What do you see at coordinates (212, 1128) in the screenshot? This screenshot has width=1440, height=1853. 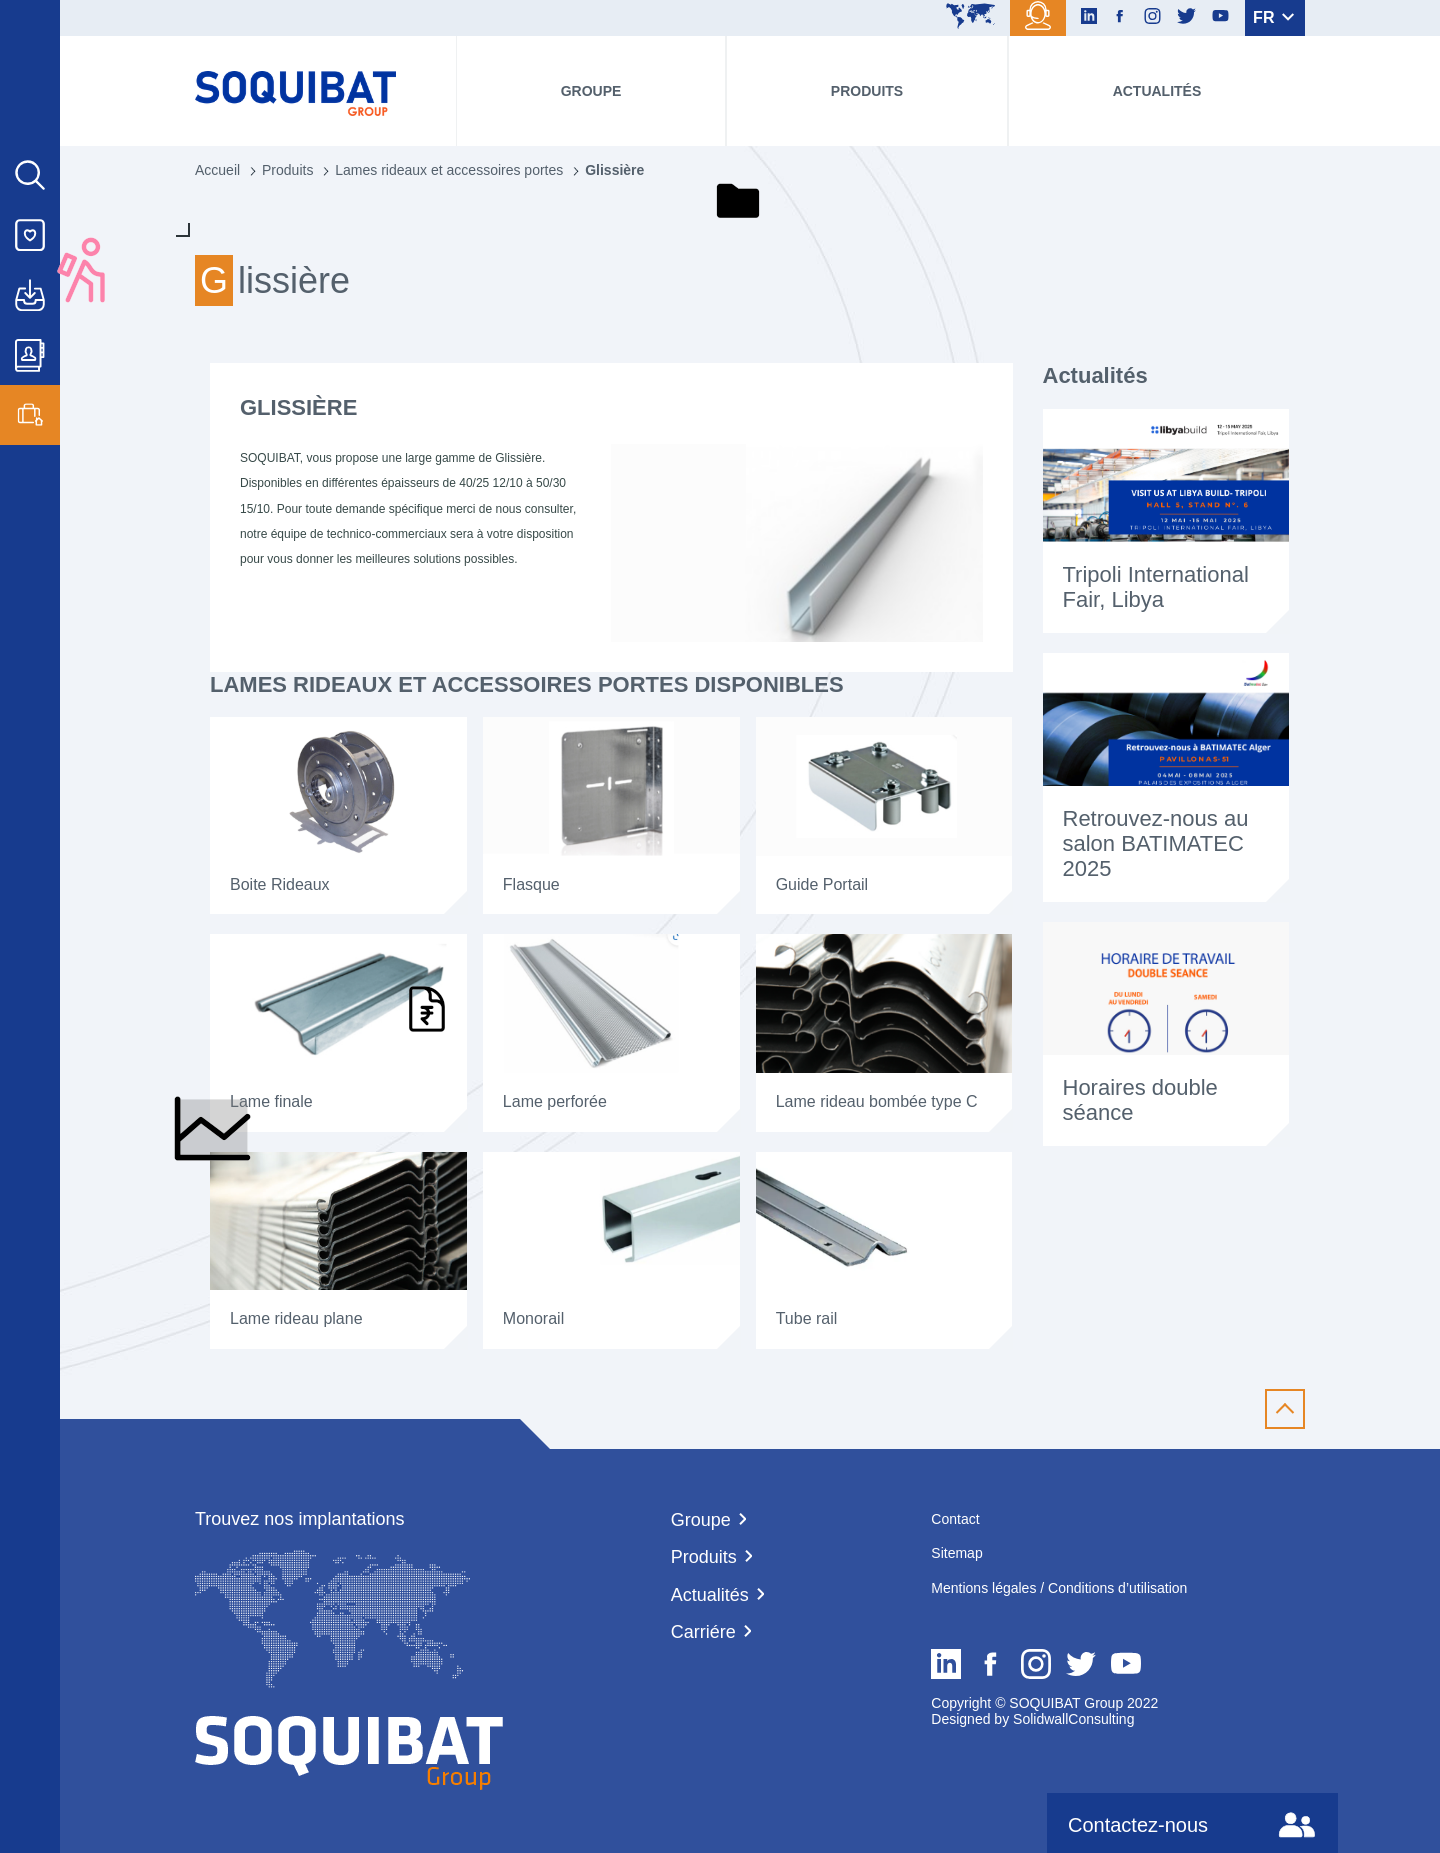 I see `view analytics or performance data` at bounding box center [212, 1128].